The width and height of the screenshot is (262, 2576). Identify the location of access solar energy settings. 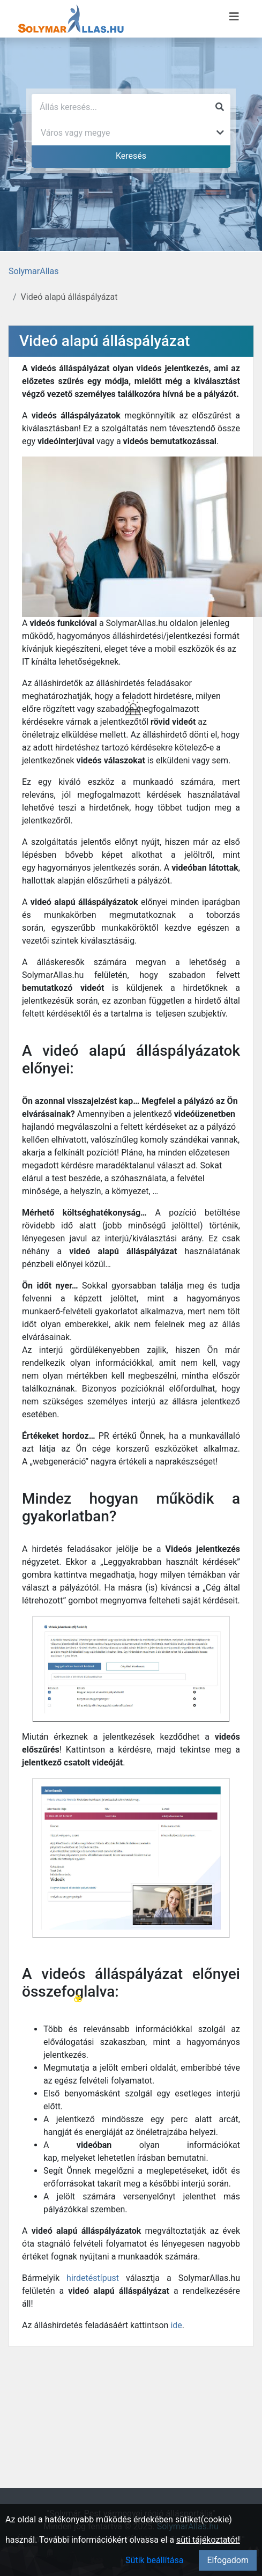
(133, 708).